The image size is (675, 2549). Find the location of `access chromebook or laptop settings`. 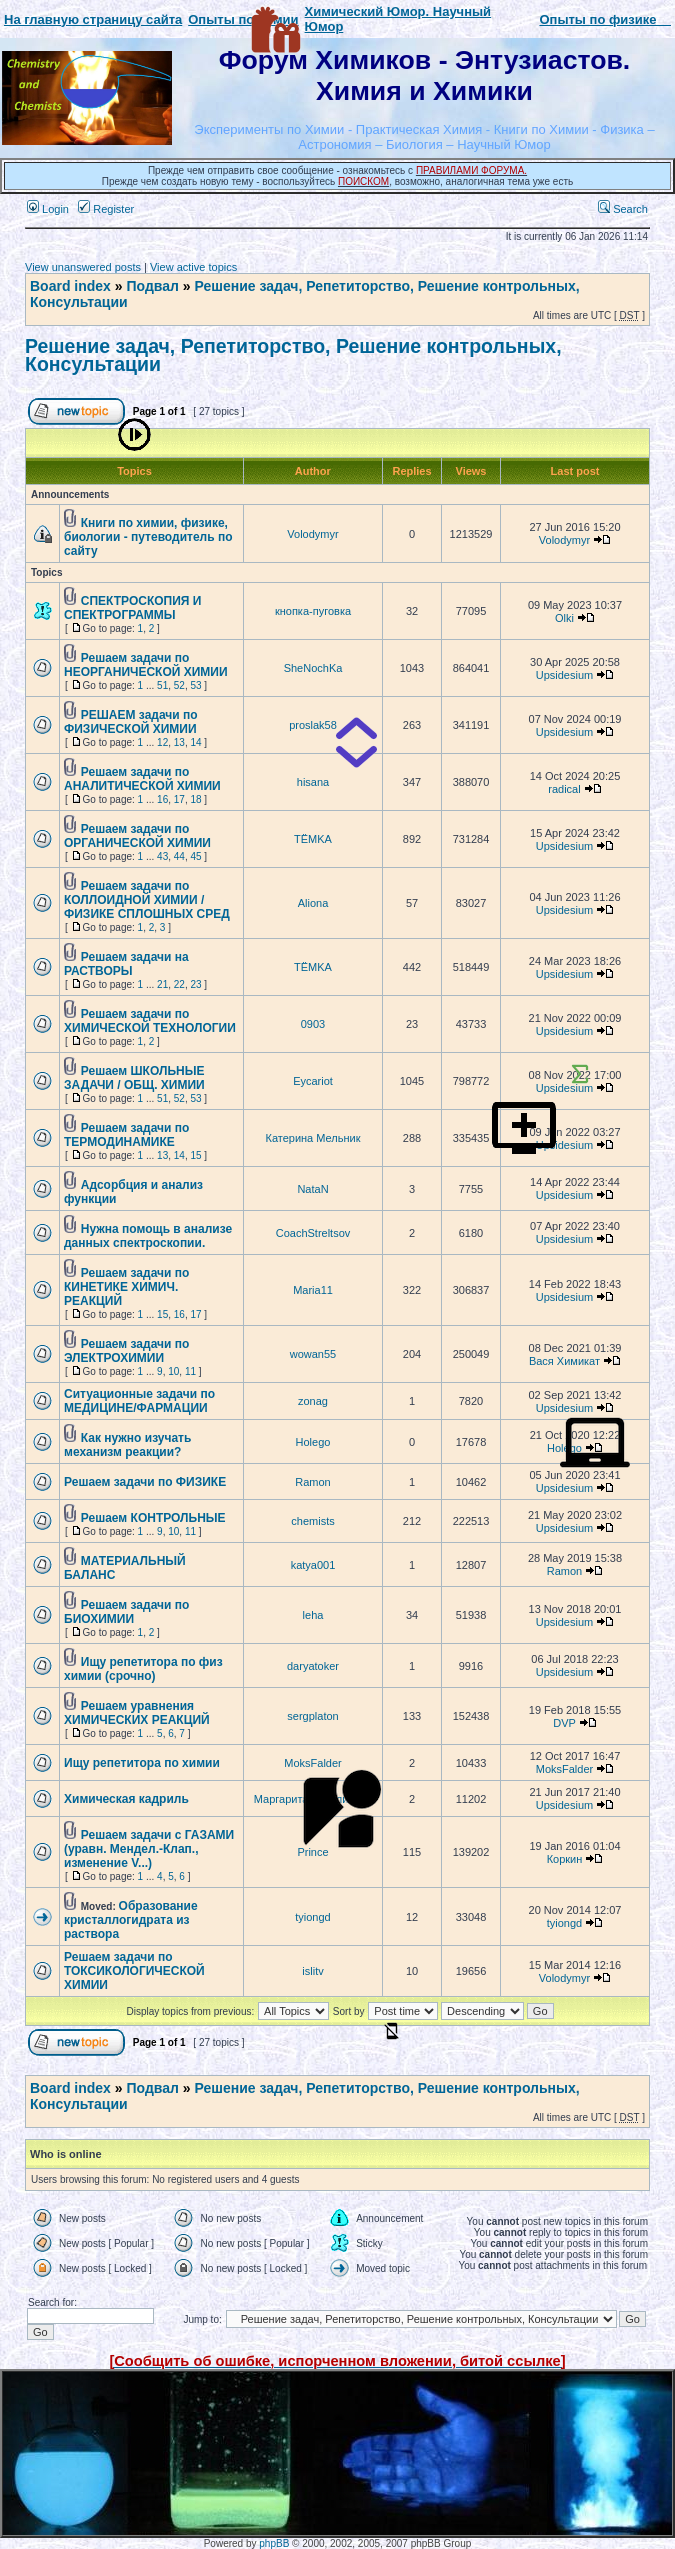

access chromebook or laptop settings is located at coordinates (595, 1444).